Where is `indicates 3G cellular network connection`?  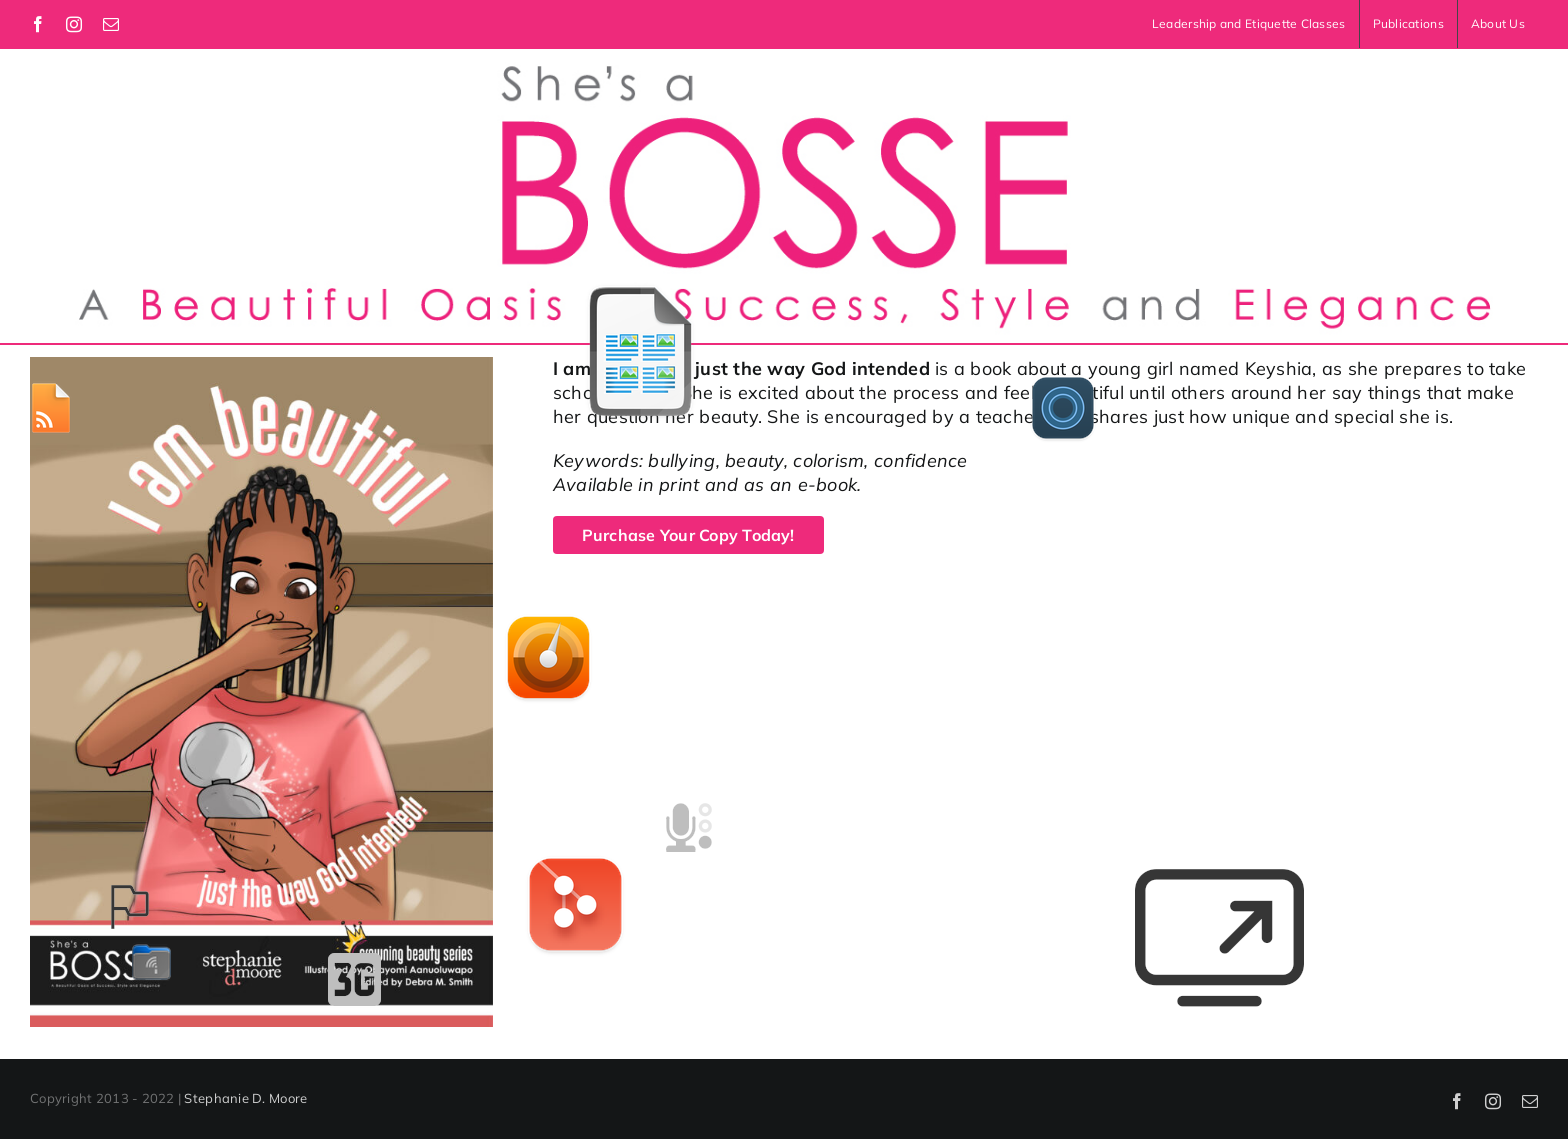
indicates 3G cellular network connection is located at coordinates (354, 979).